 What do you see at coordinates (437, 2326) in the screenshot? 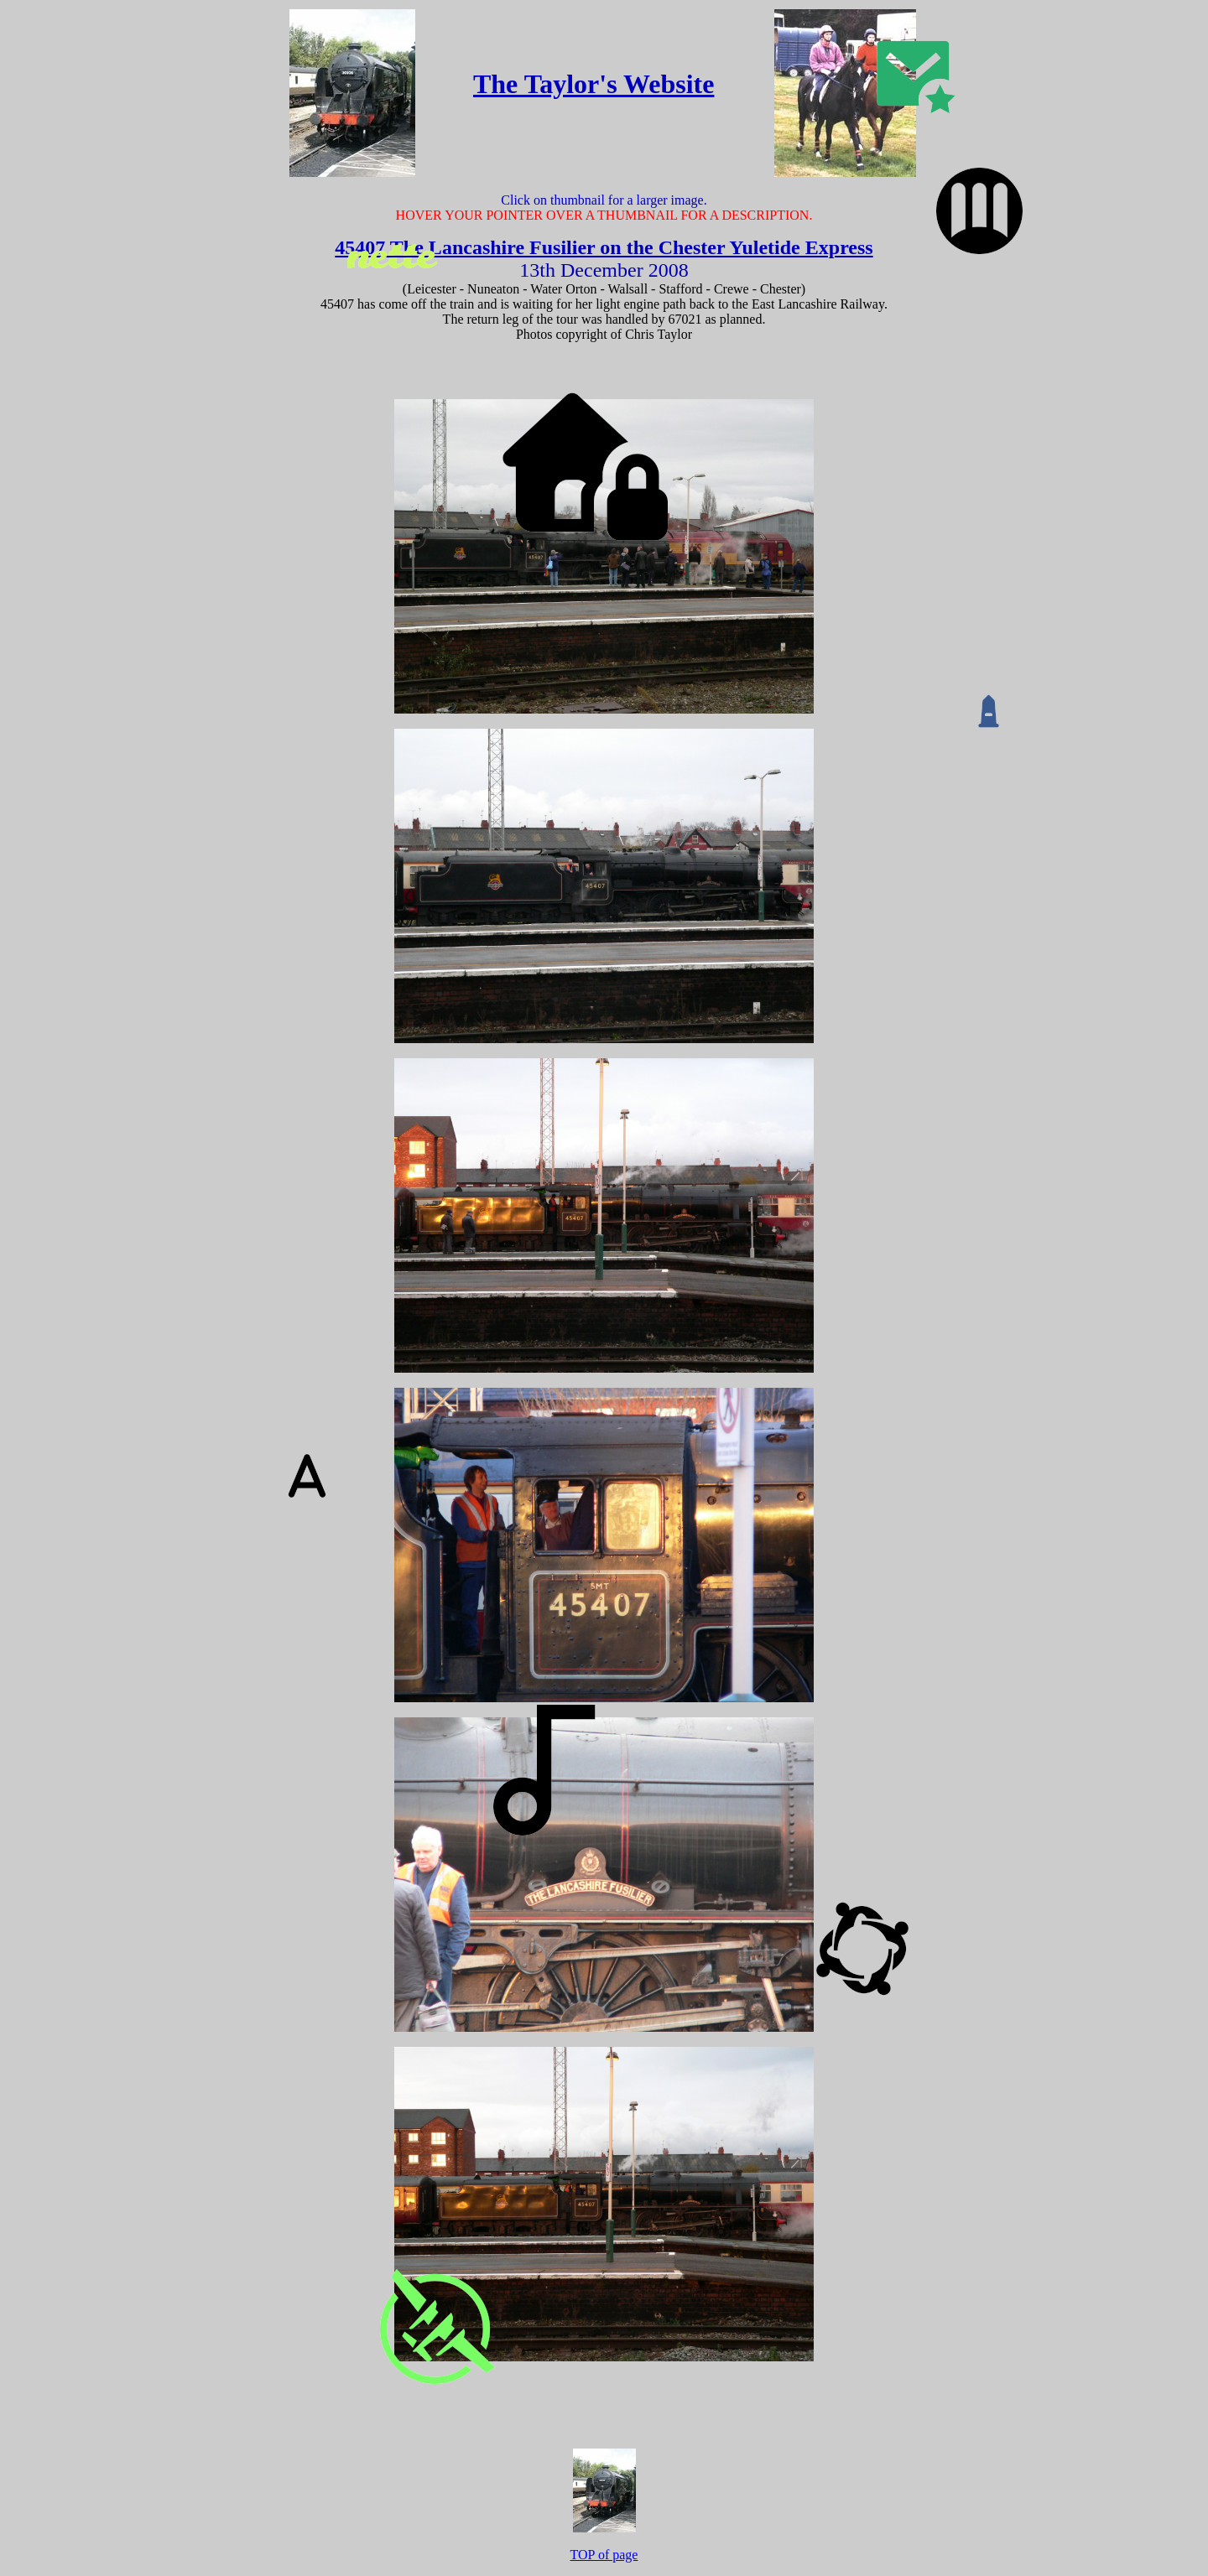
I see `open the Floatplane streaming platform` at bounding box center [437, 2326].